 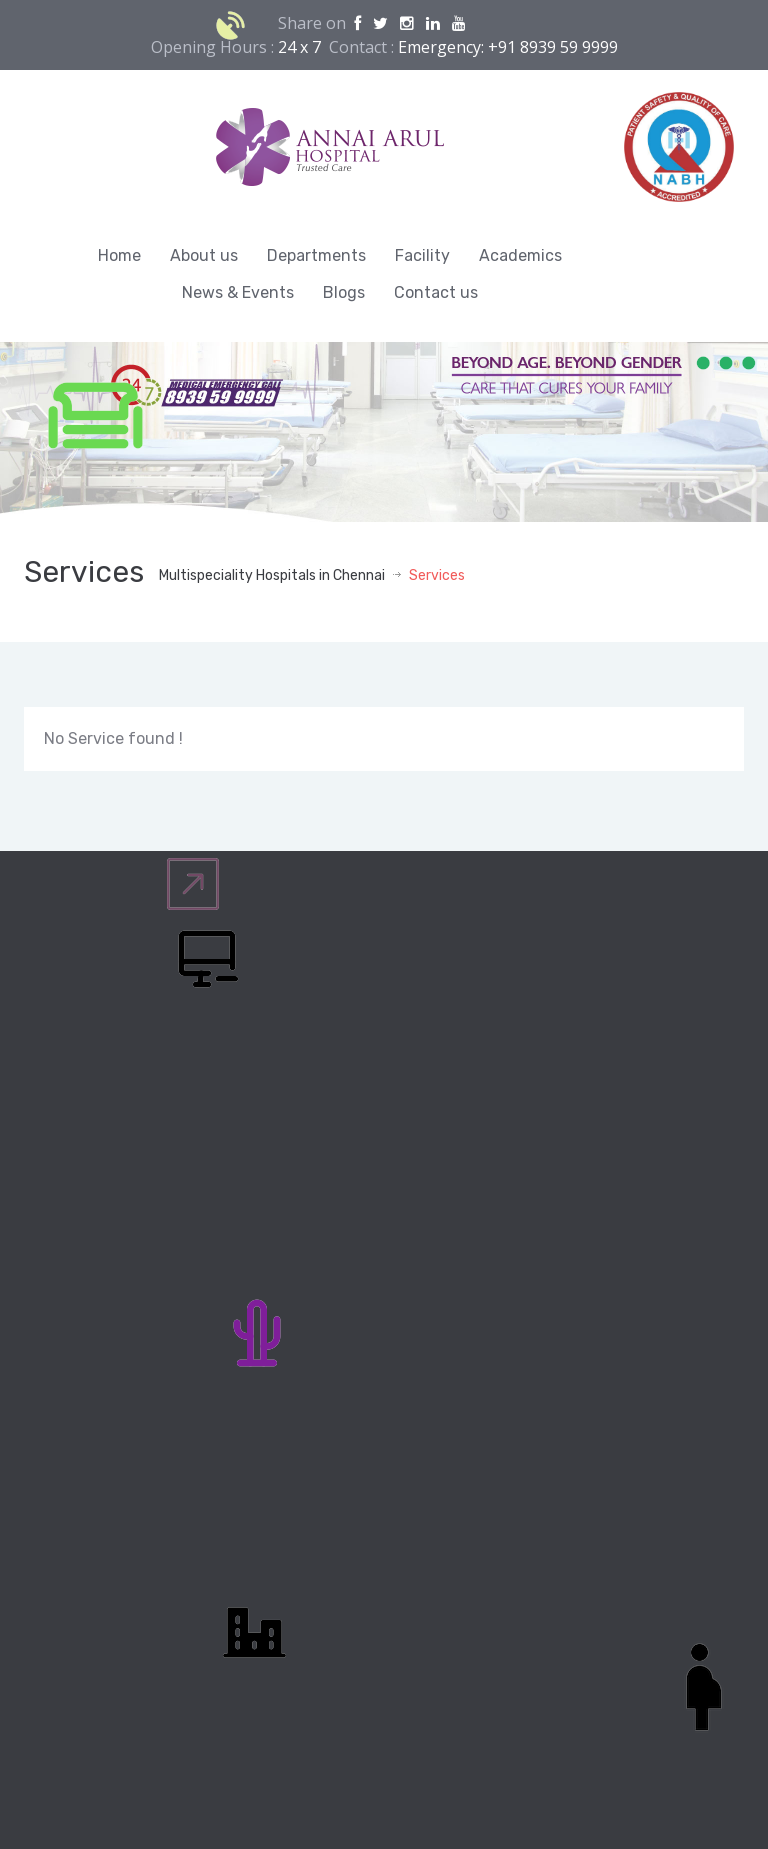 I want to click on open link in new window, so click(x=193, y=884).